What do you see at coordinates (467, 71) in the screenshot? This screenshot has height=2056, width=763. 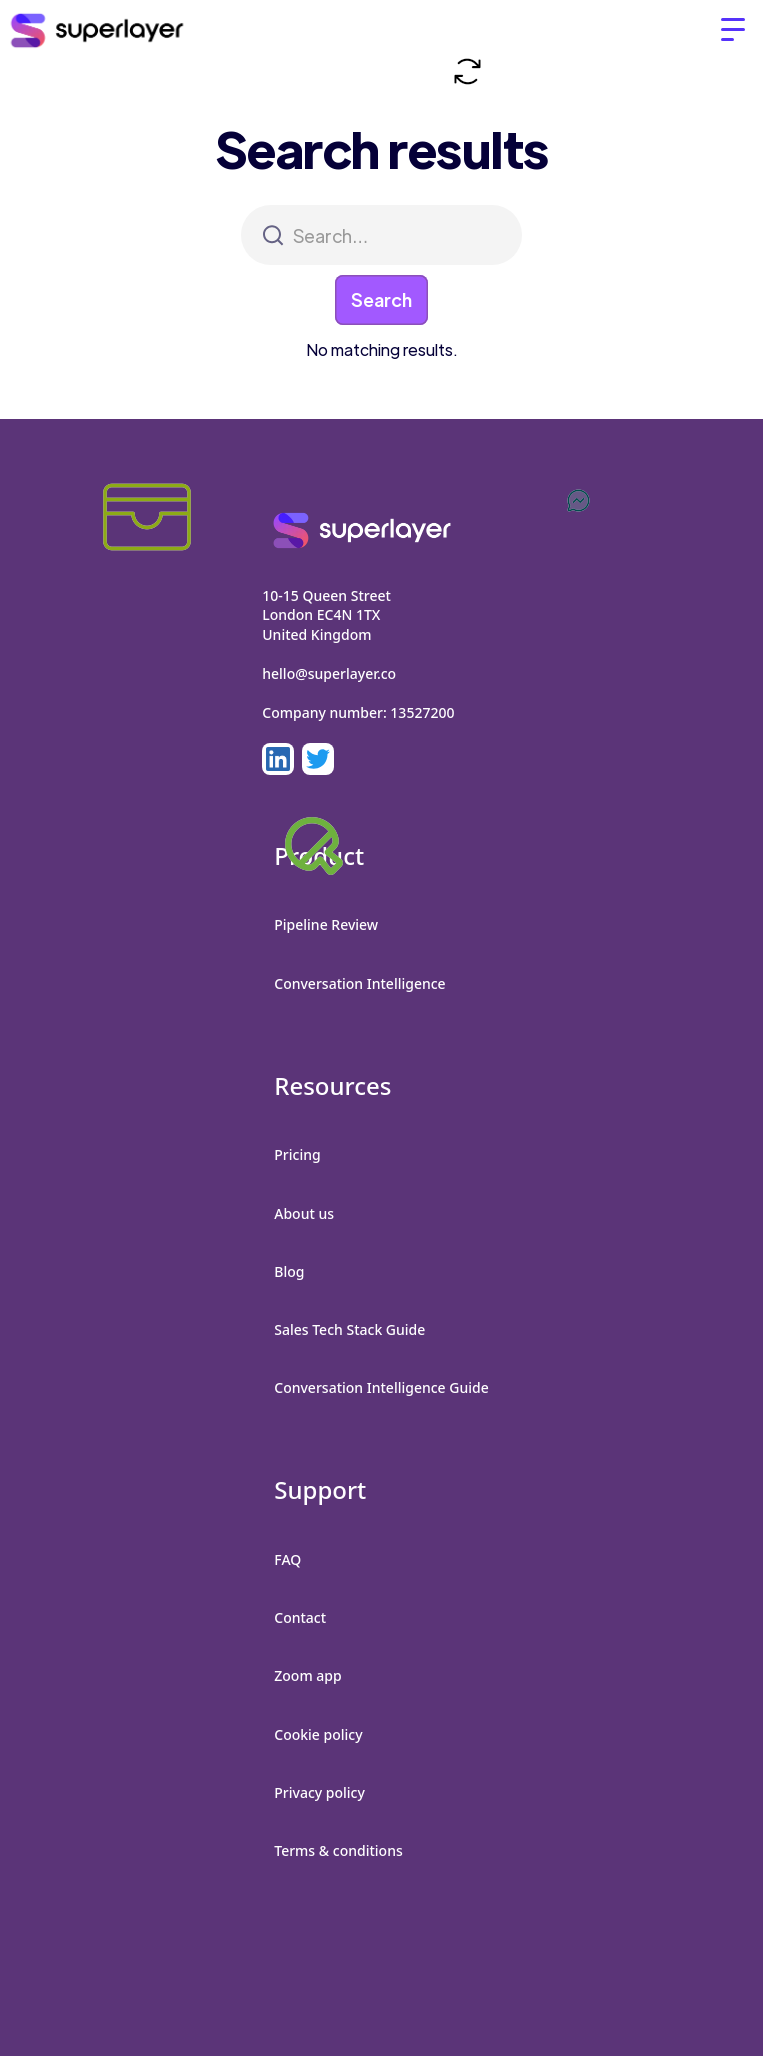 I see `refresh or reload content` at bounding box center [467, 71].